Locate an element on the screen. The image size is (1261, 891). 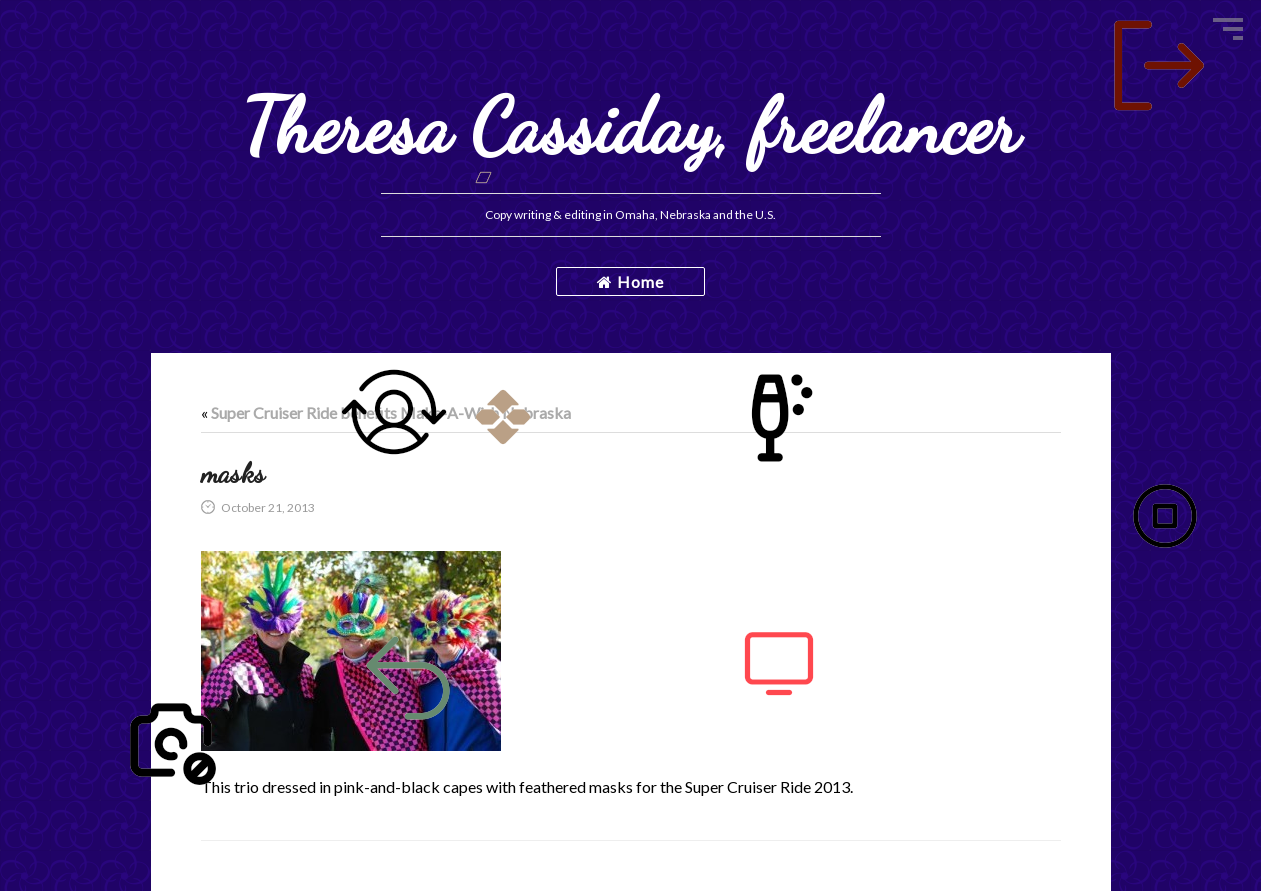
undo the last action is located at coordinates (408, 678).